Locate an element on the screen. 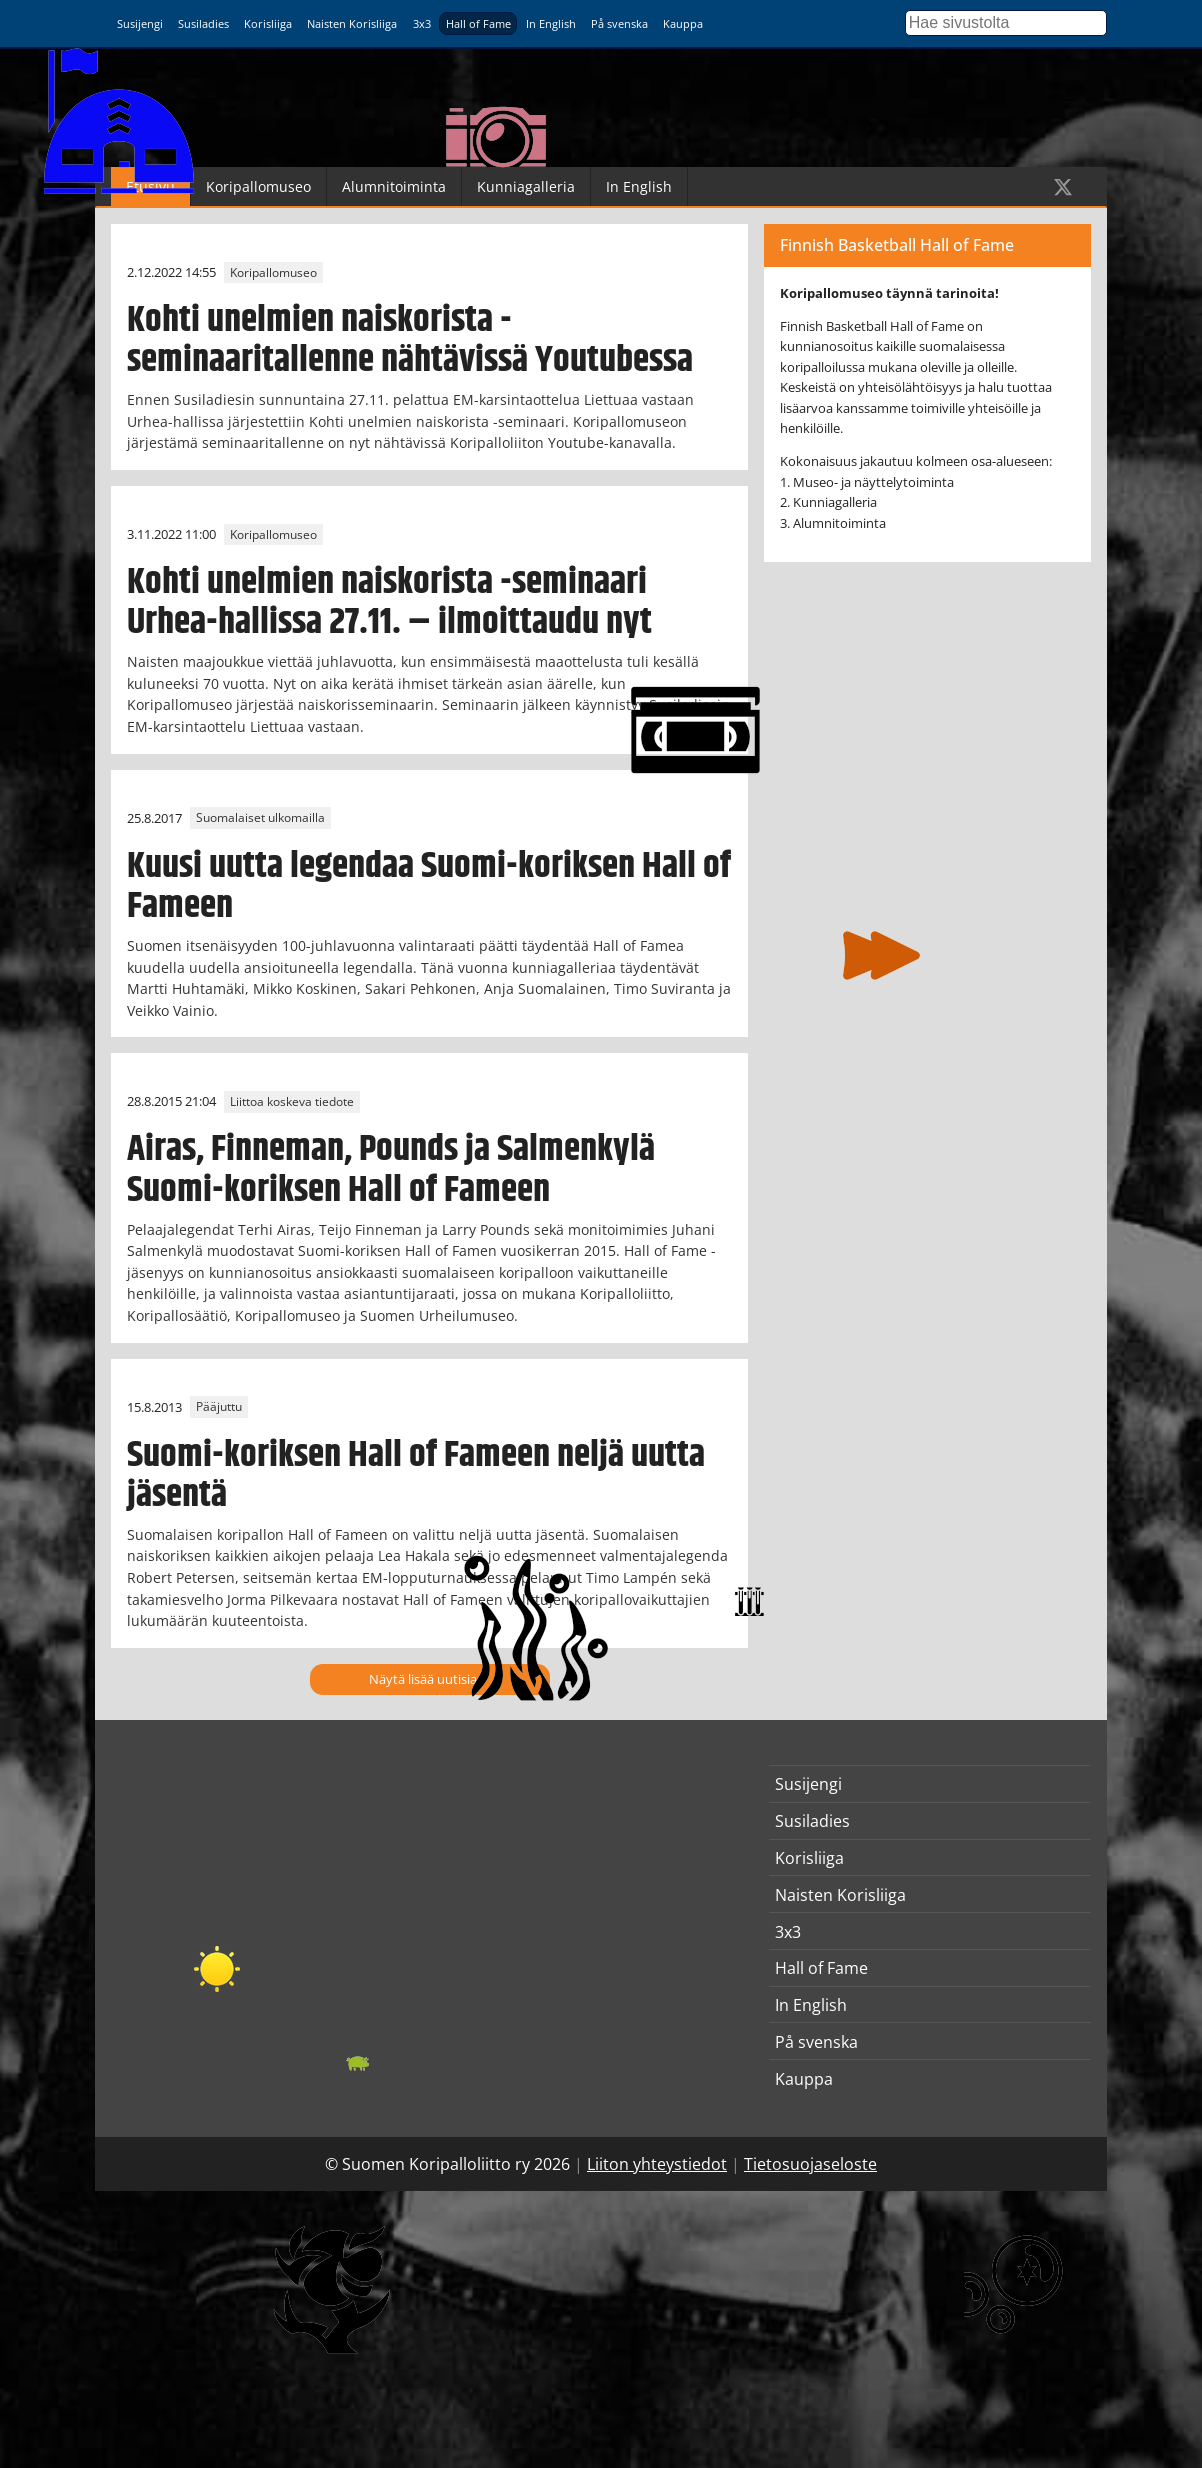 This screenshot has height=2468, width=1202. access military barracks or troop housing is located at coordinates (119, 123).